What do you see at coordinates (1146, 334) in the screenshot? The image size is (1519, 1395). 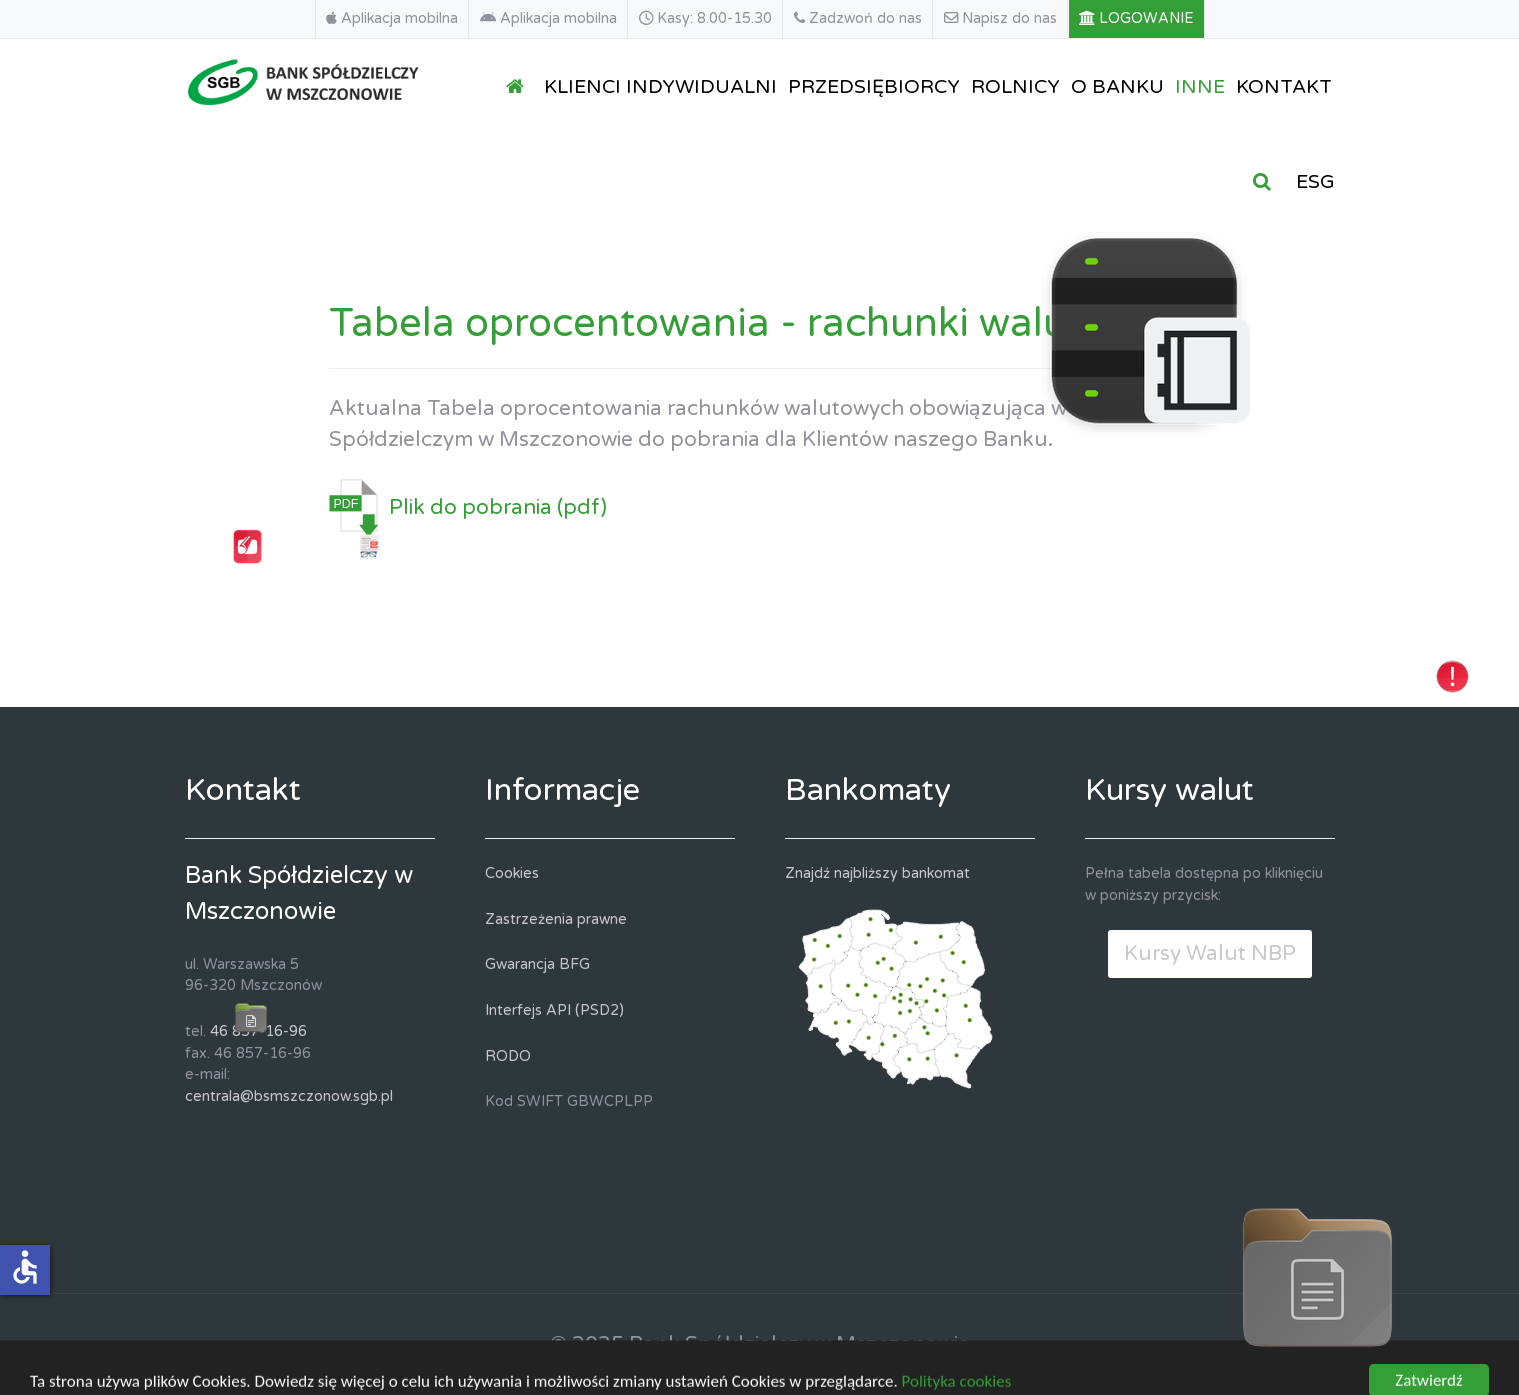 I see `configure LDAP server connection settings` at bounding box center [1146, 334].